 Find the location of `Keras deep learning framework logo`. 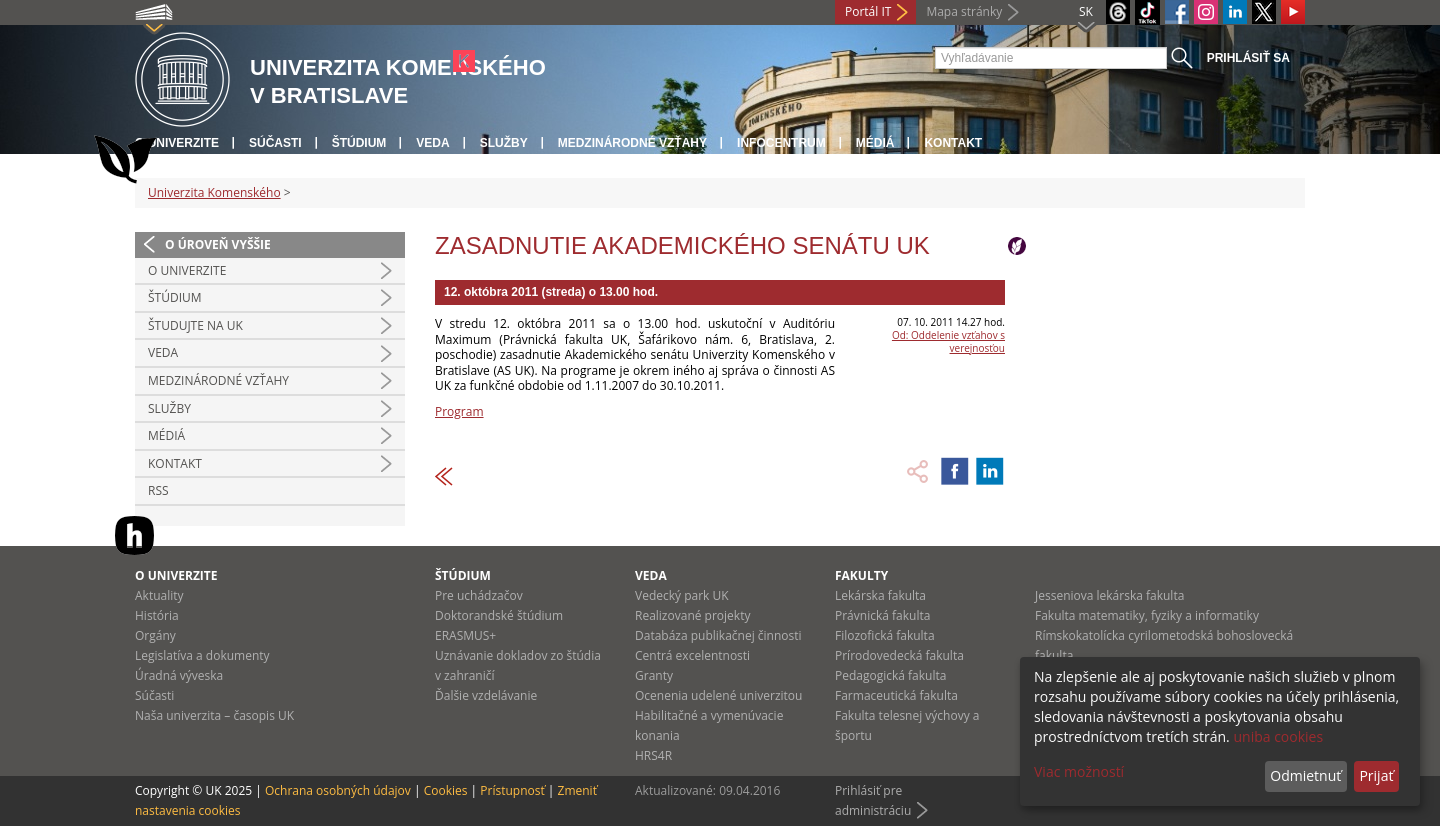

Keras deep learning framework logo is located at coordinates (464, 61).